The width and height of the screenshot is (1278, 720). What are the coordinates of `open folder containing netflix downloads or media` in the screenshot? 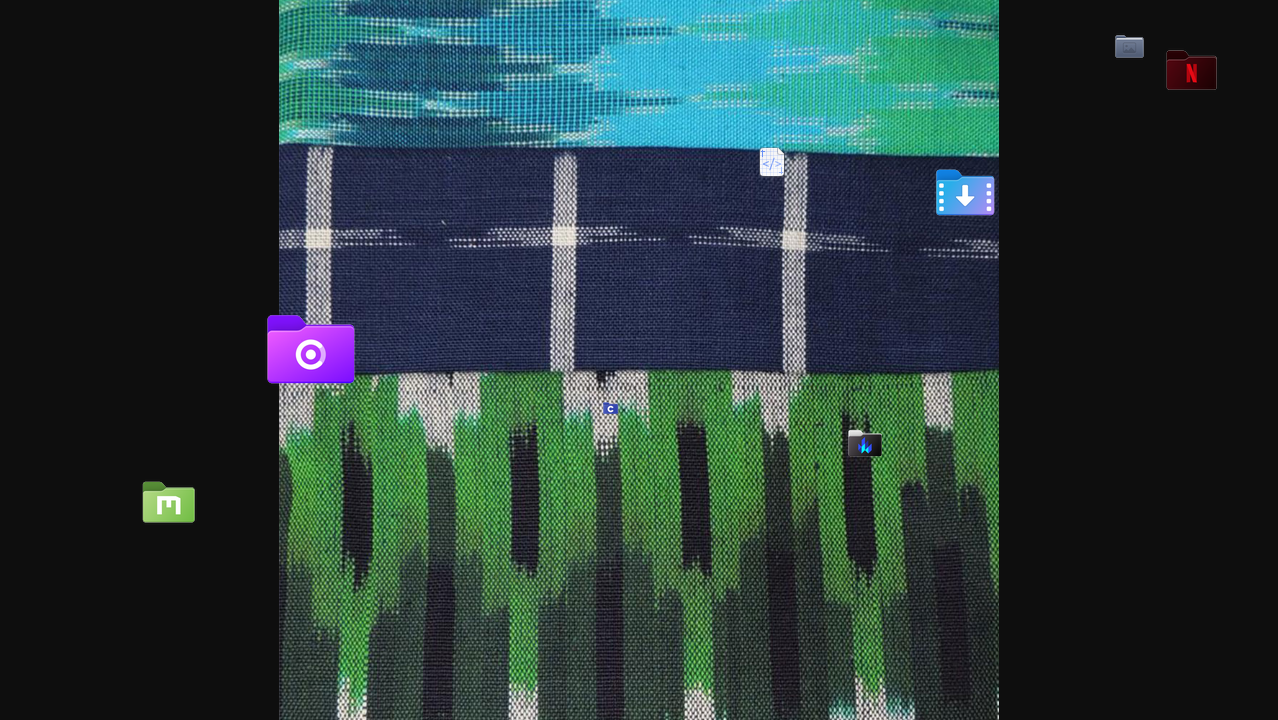 It's located at (1191, 71).